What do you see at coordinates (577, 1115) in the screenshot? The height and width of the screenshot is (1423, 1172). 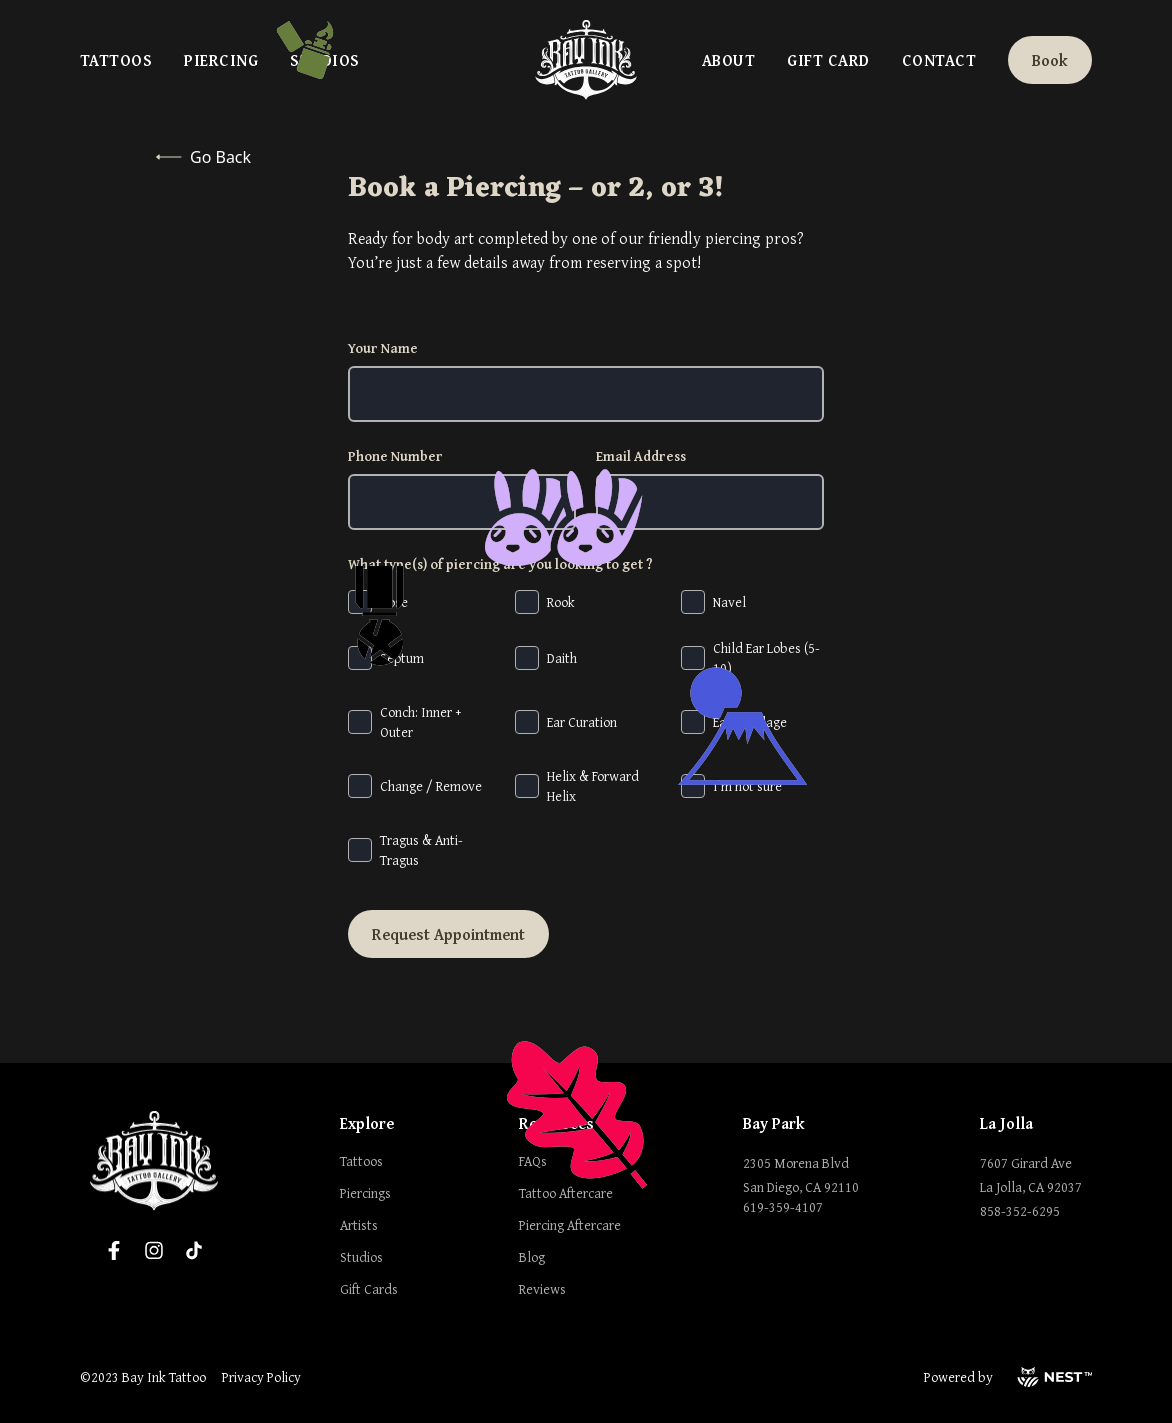 I see `represents nature or environmental category` at bounding box center [577, 1115].